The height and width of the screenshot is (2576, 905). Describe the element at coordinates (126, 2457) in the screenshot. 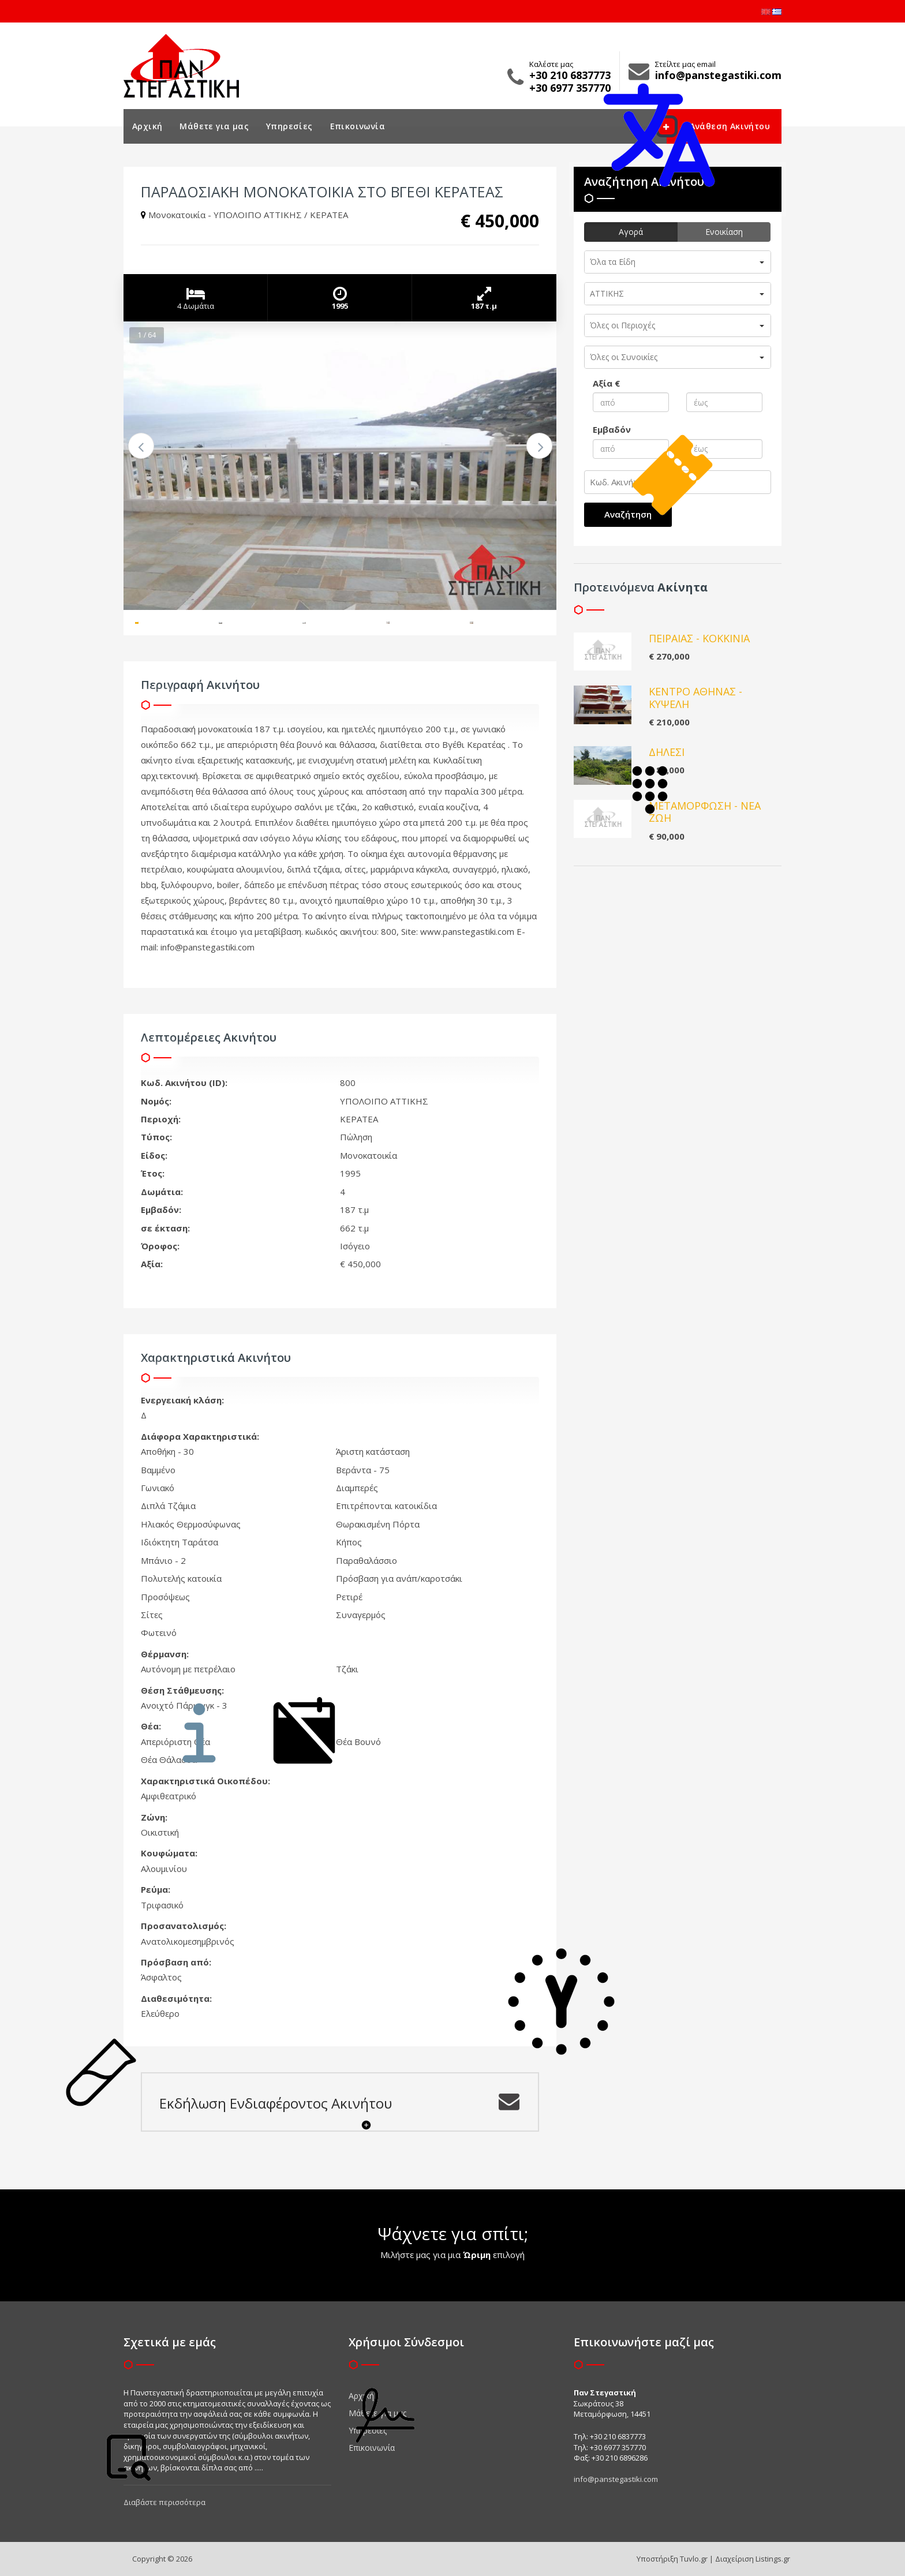

I see `search for content on iPad` at that location.